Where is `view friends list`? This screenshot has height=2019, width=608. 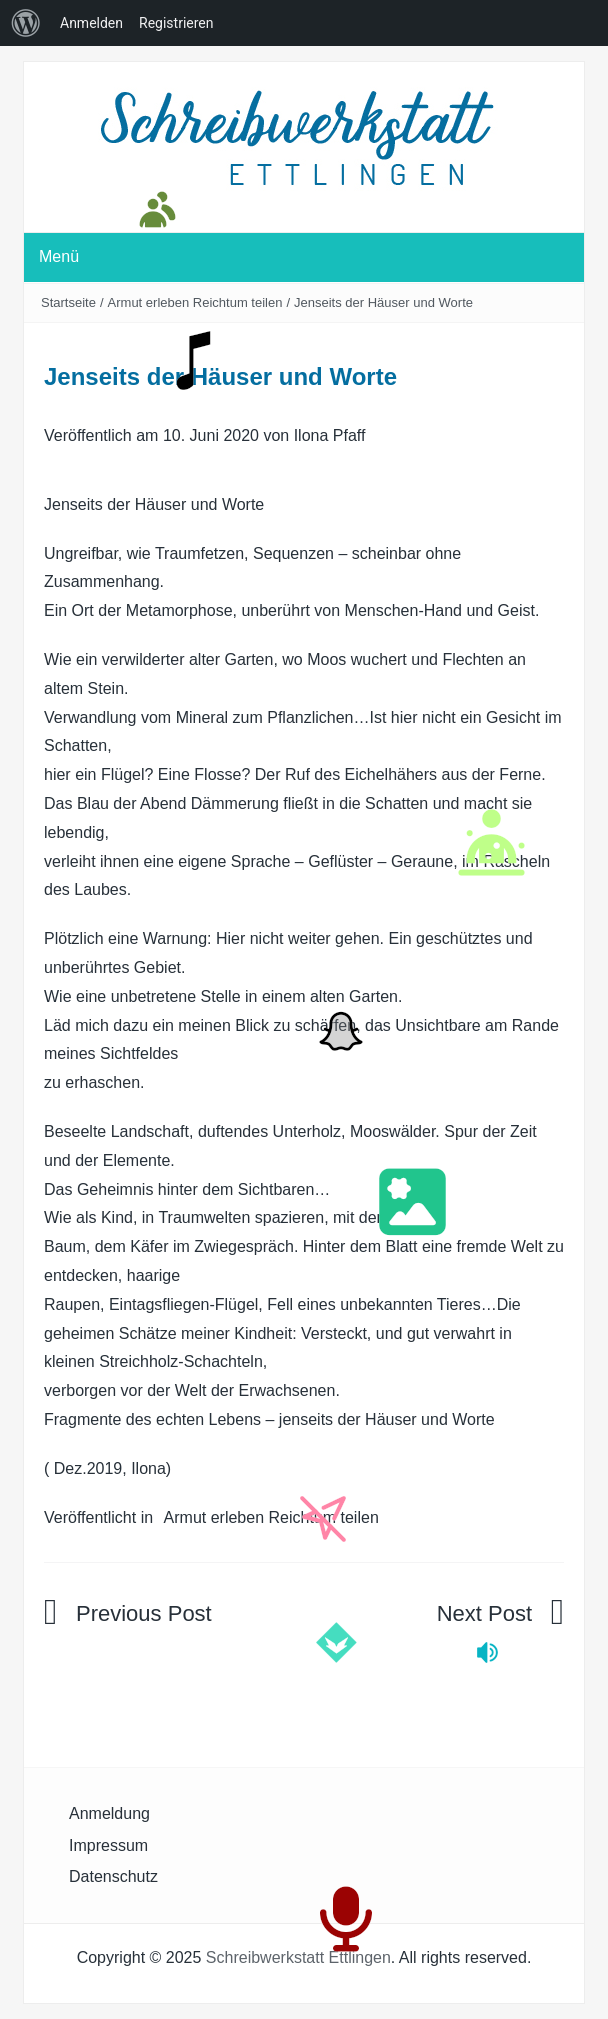 view friends list is located at coordinates (157, 209).